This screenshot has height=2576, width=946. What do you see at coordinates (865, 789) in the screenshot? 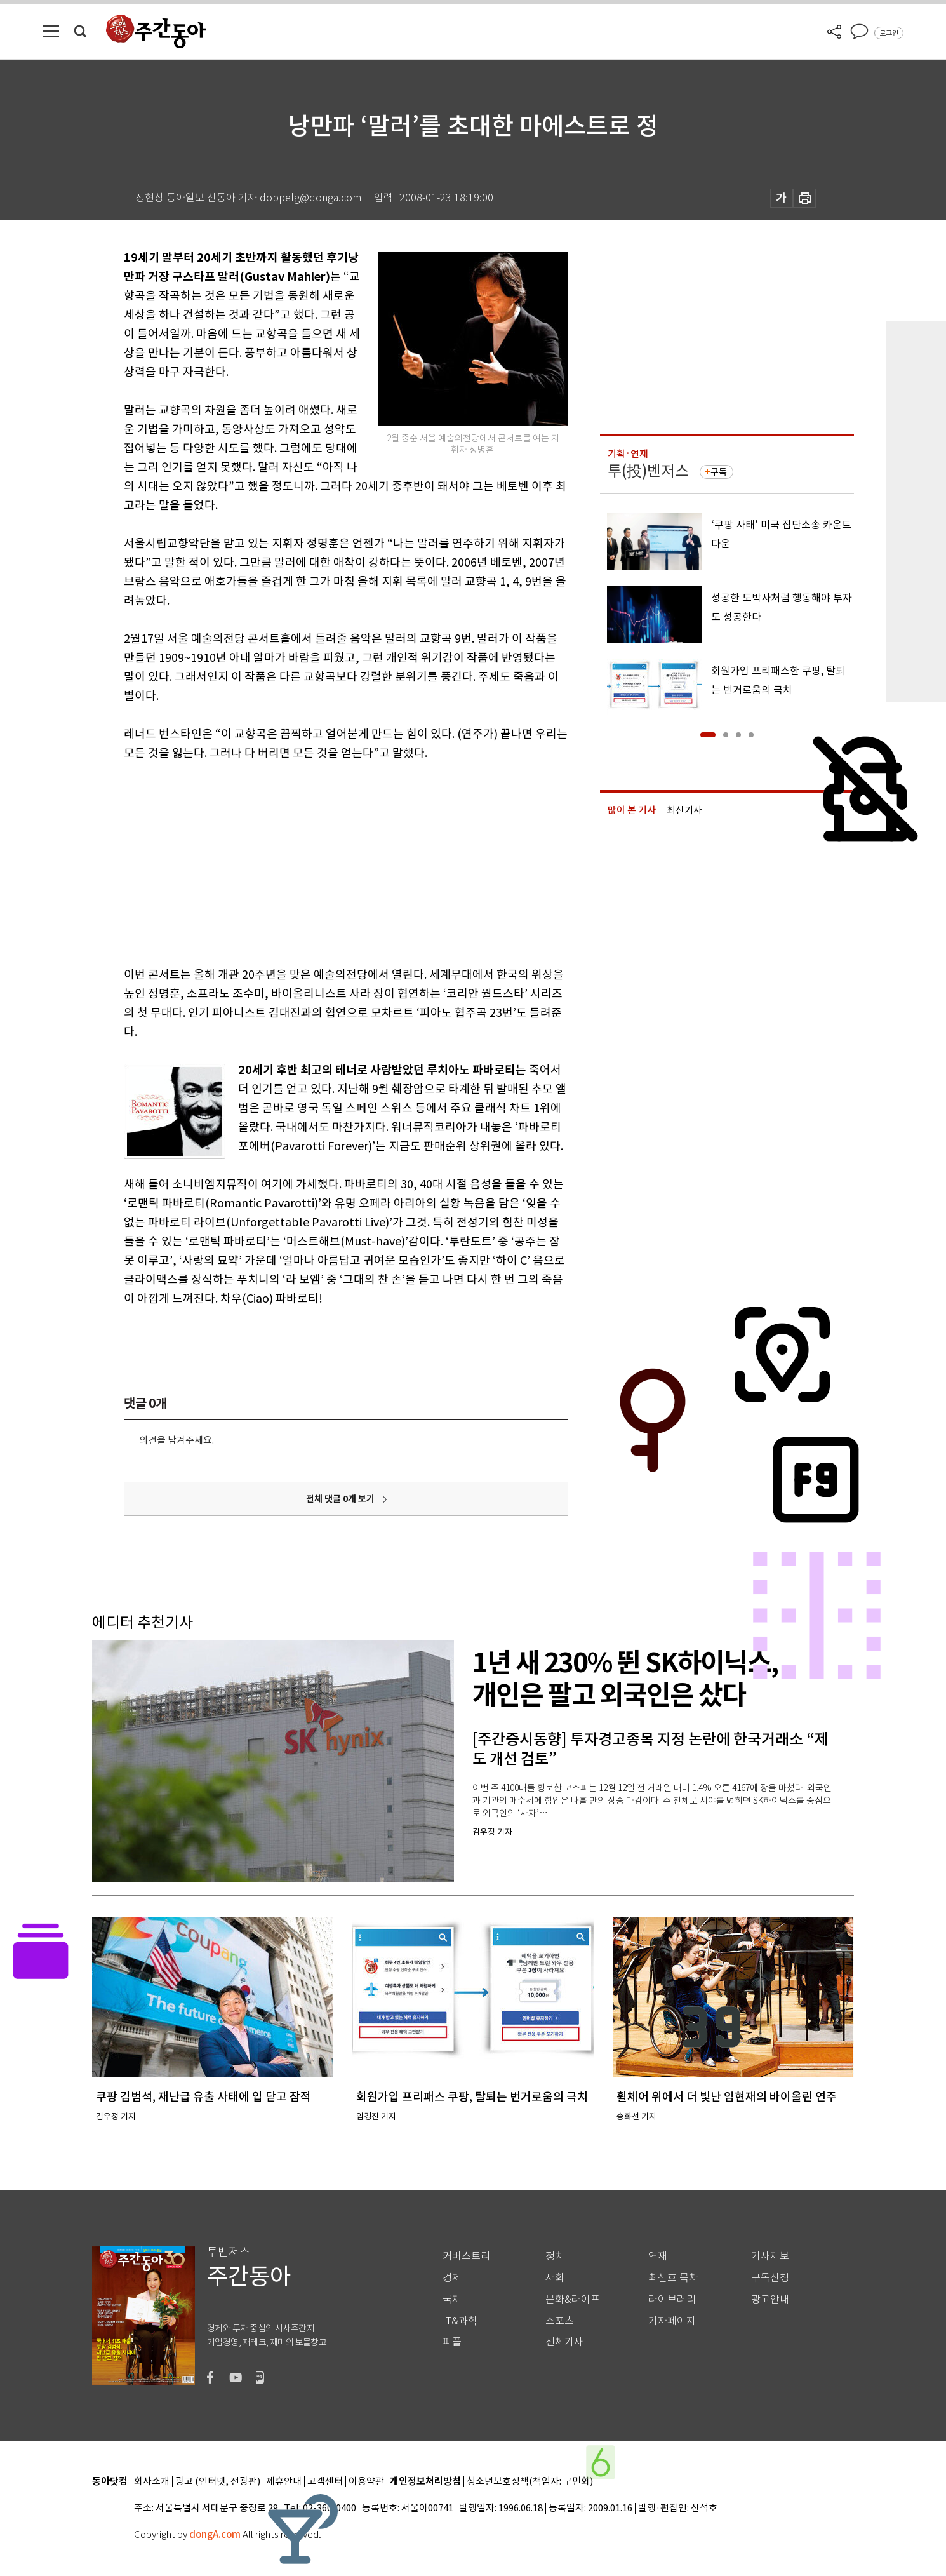
I see `fire hydrant unavailable or out of service` at bounding box center [865, 789].